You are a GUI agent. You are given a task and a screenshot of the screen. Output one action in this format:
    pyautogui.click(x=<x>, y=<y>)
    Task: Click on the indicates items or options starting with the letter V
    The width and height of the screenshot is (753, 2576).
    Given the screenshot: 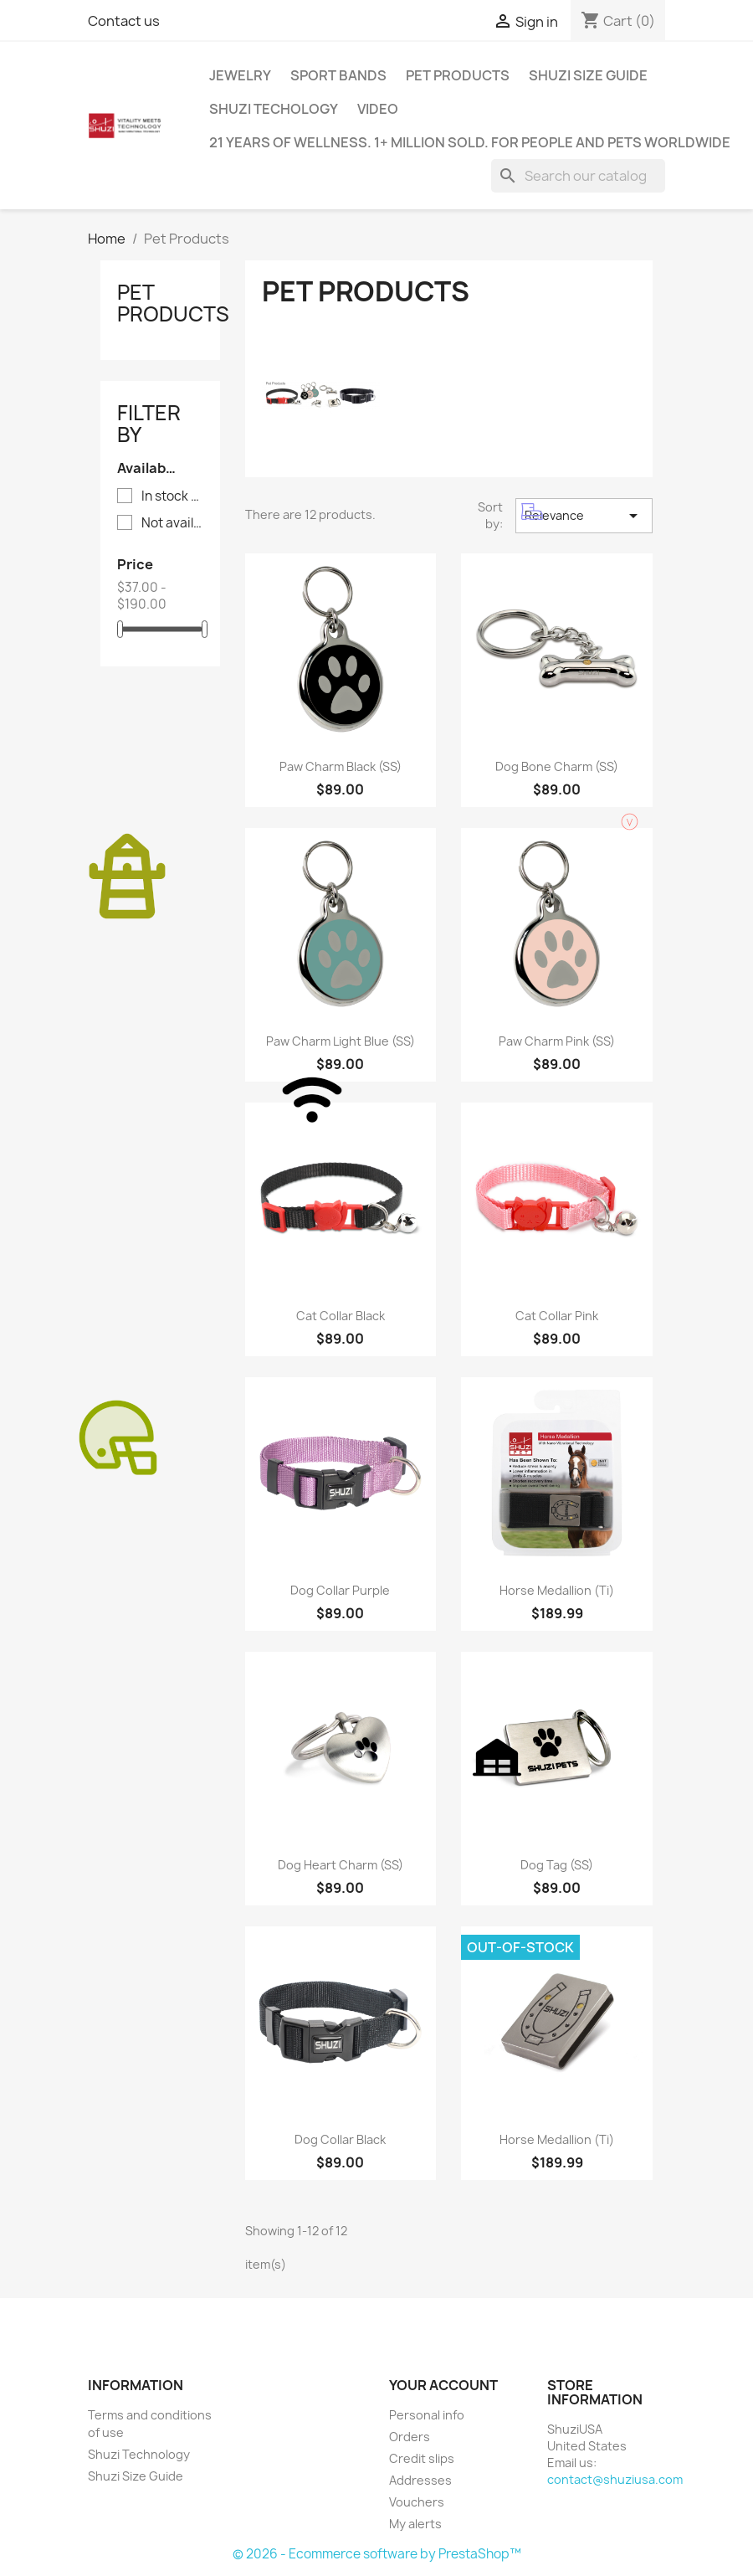 What is the action you would take?
    pyautogui.click(x=629, y=821)
    